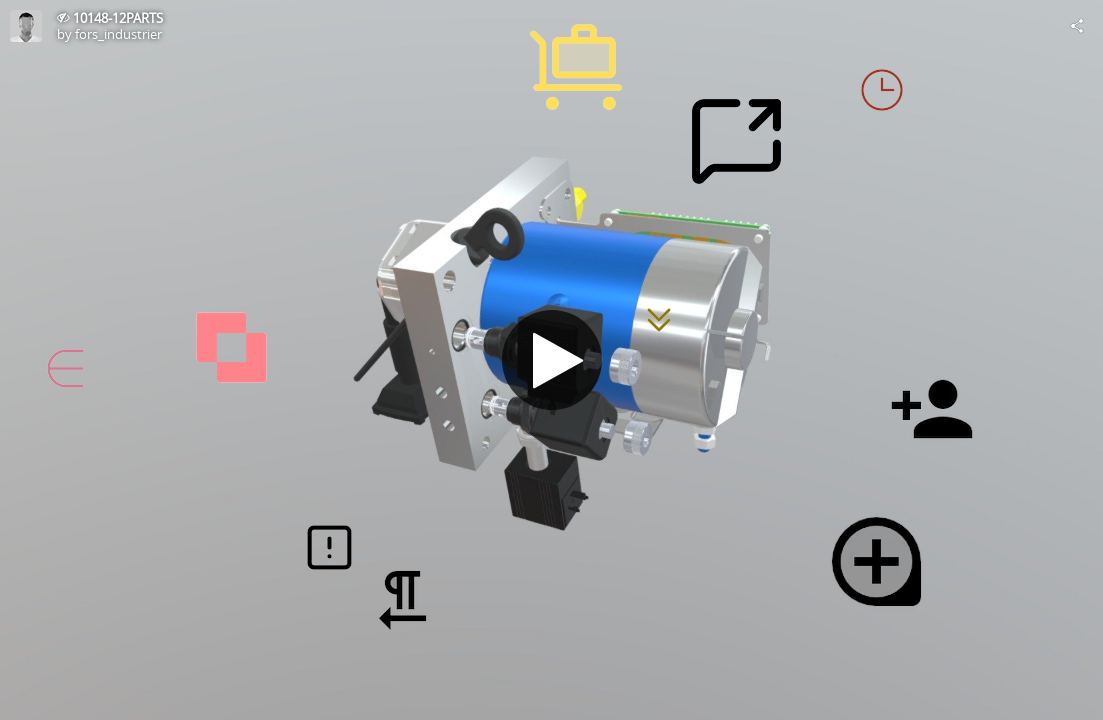 The height and width of the screenshot is (720, 1103). I want to click on add a new image or photo, so click(876, 561).